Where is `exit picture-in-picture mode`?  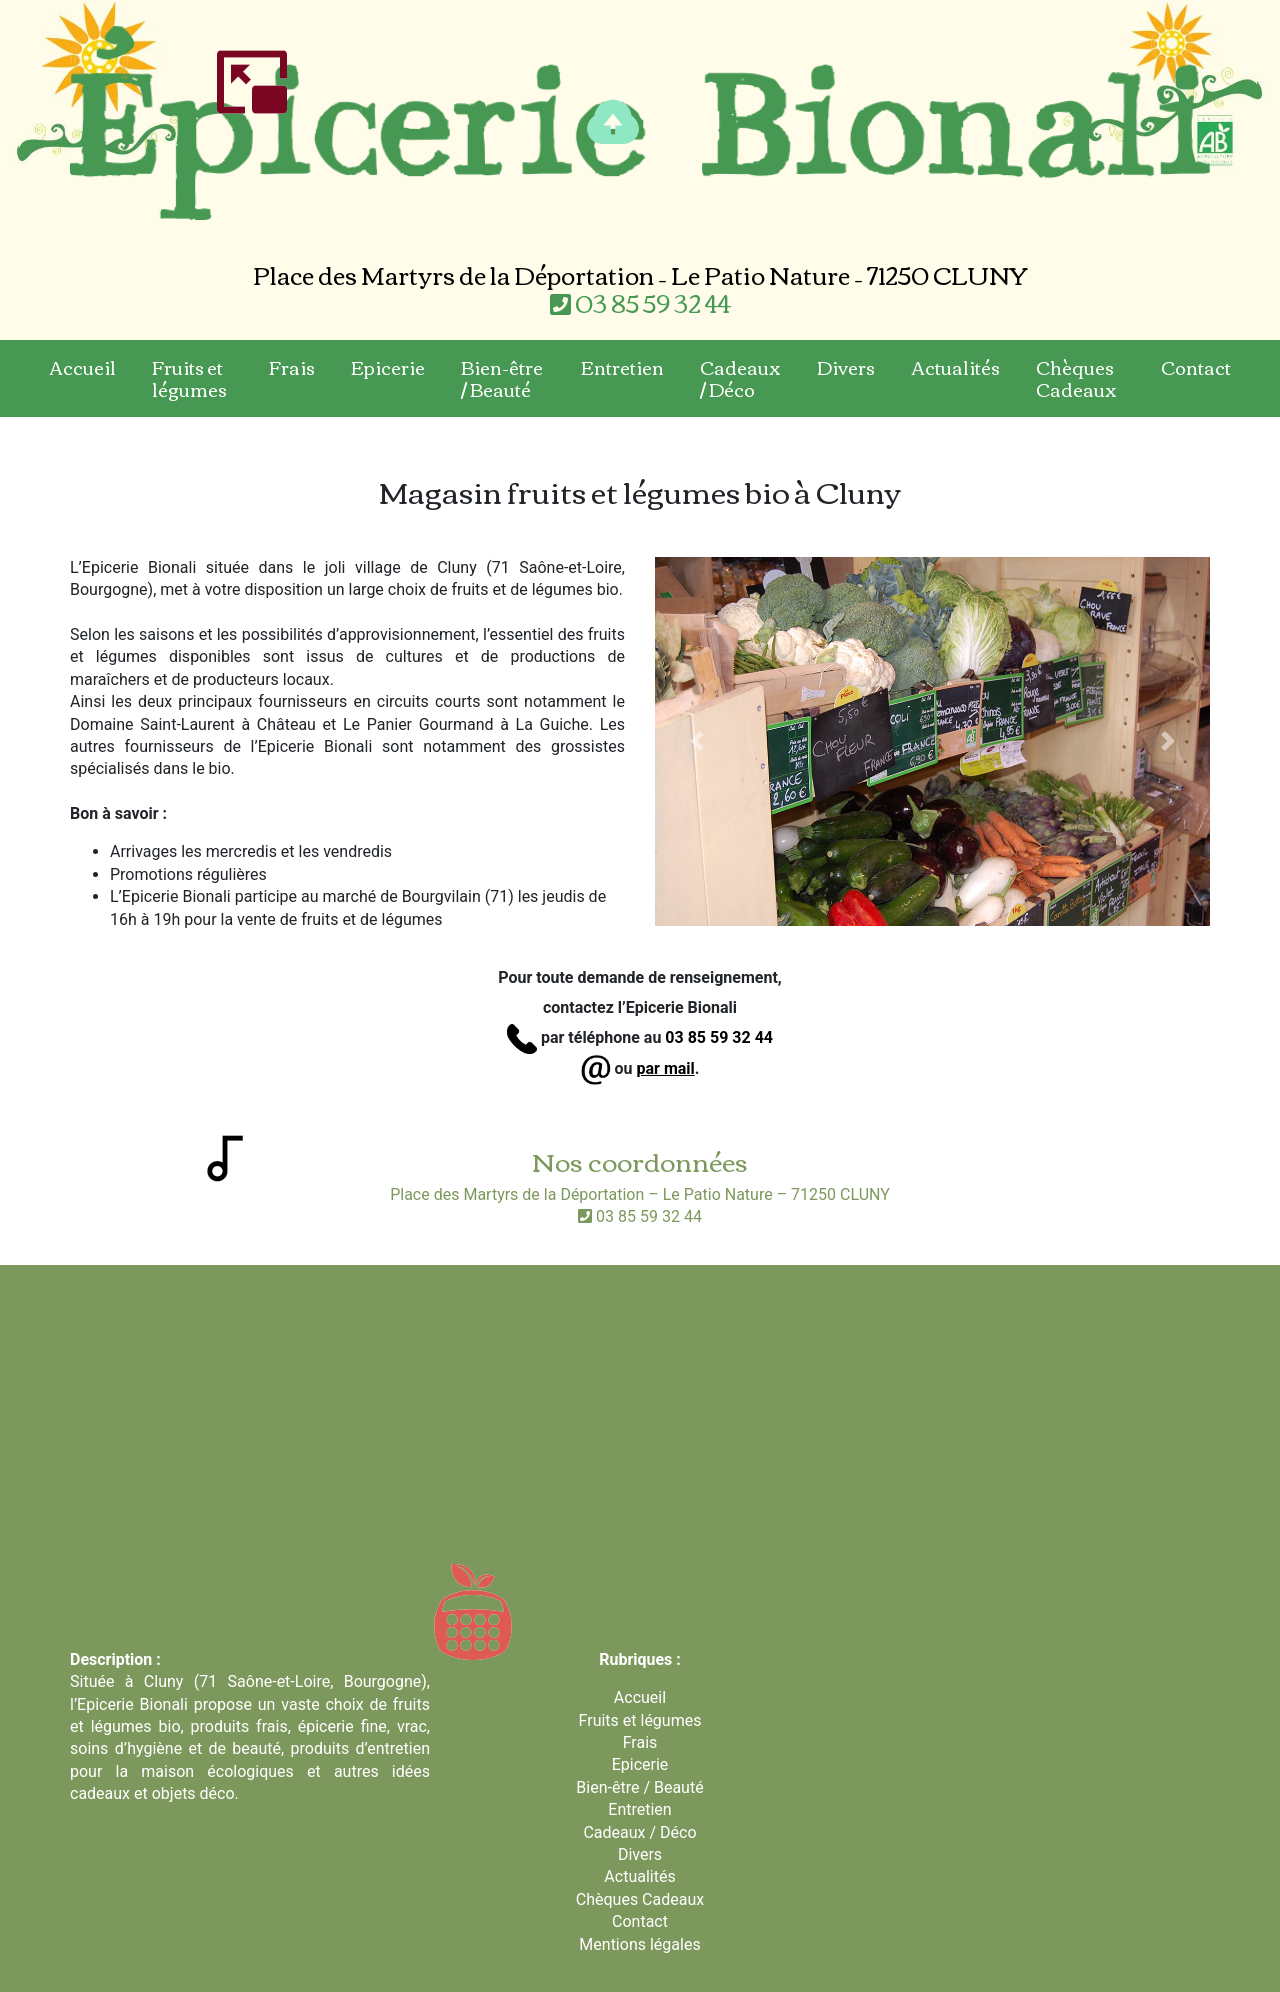 exit picture-in-picture mode is located at coordinates (252, 82).